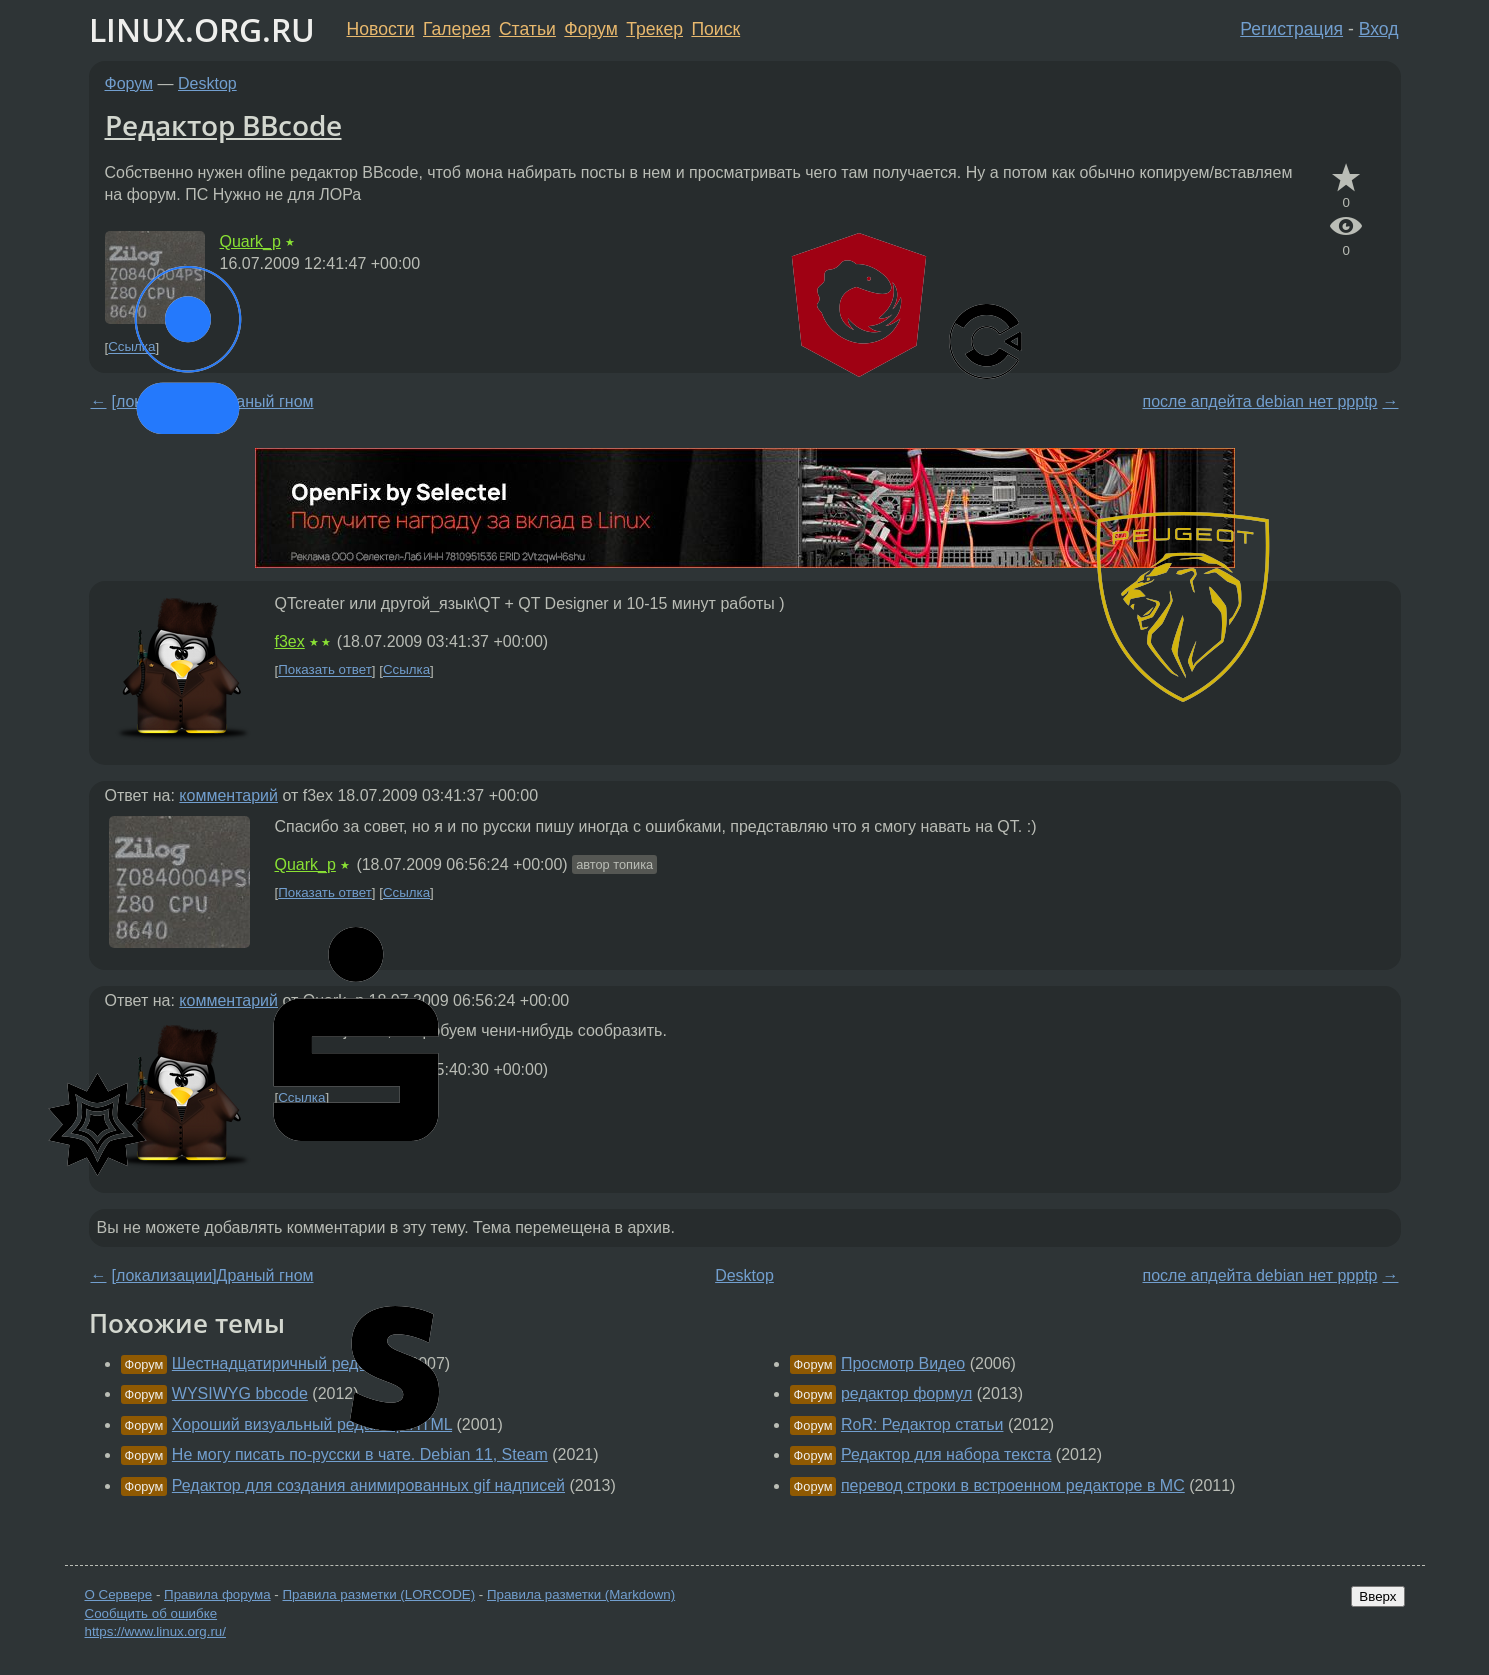  I want to click on daisyUI component library logo, so click(188, 350).